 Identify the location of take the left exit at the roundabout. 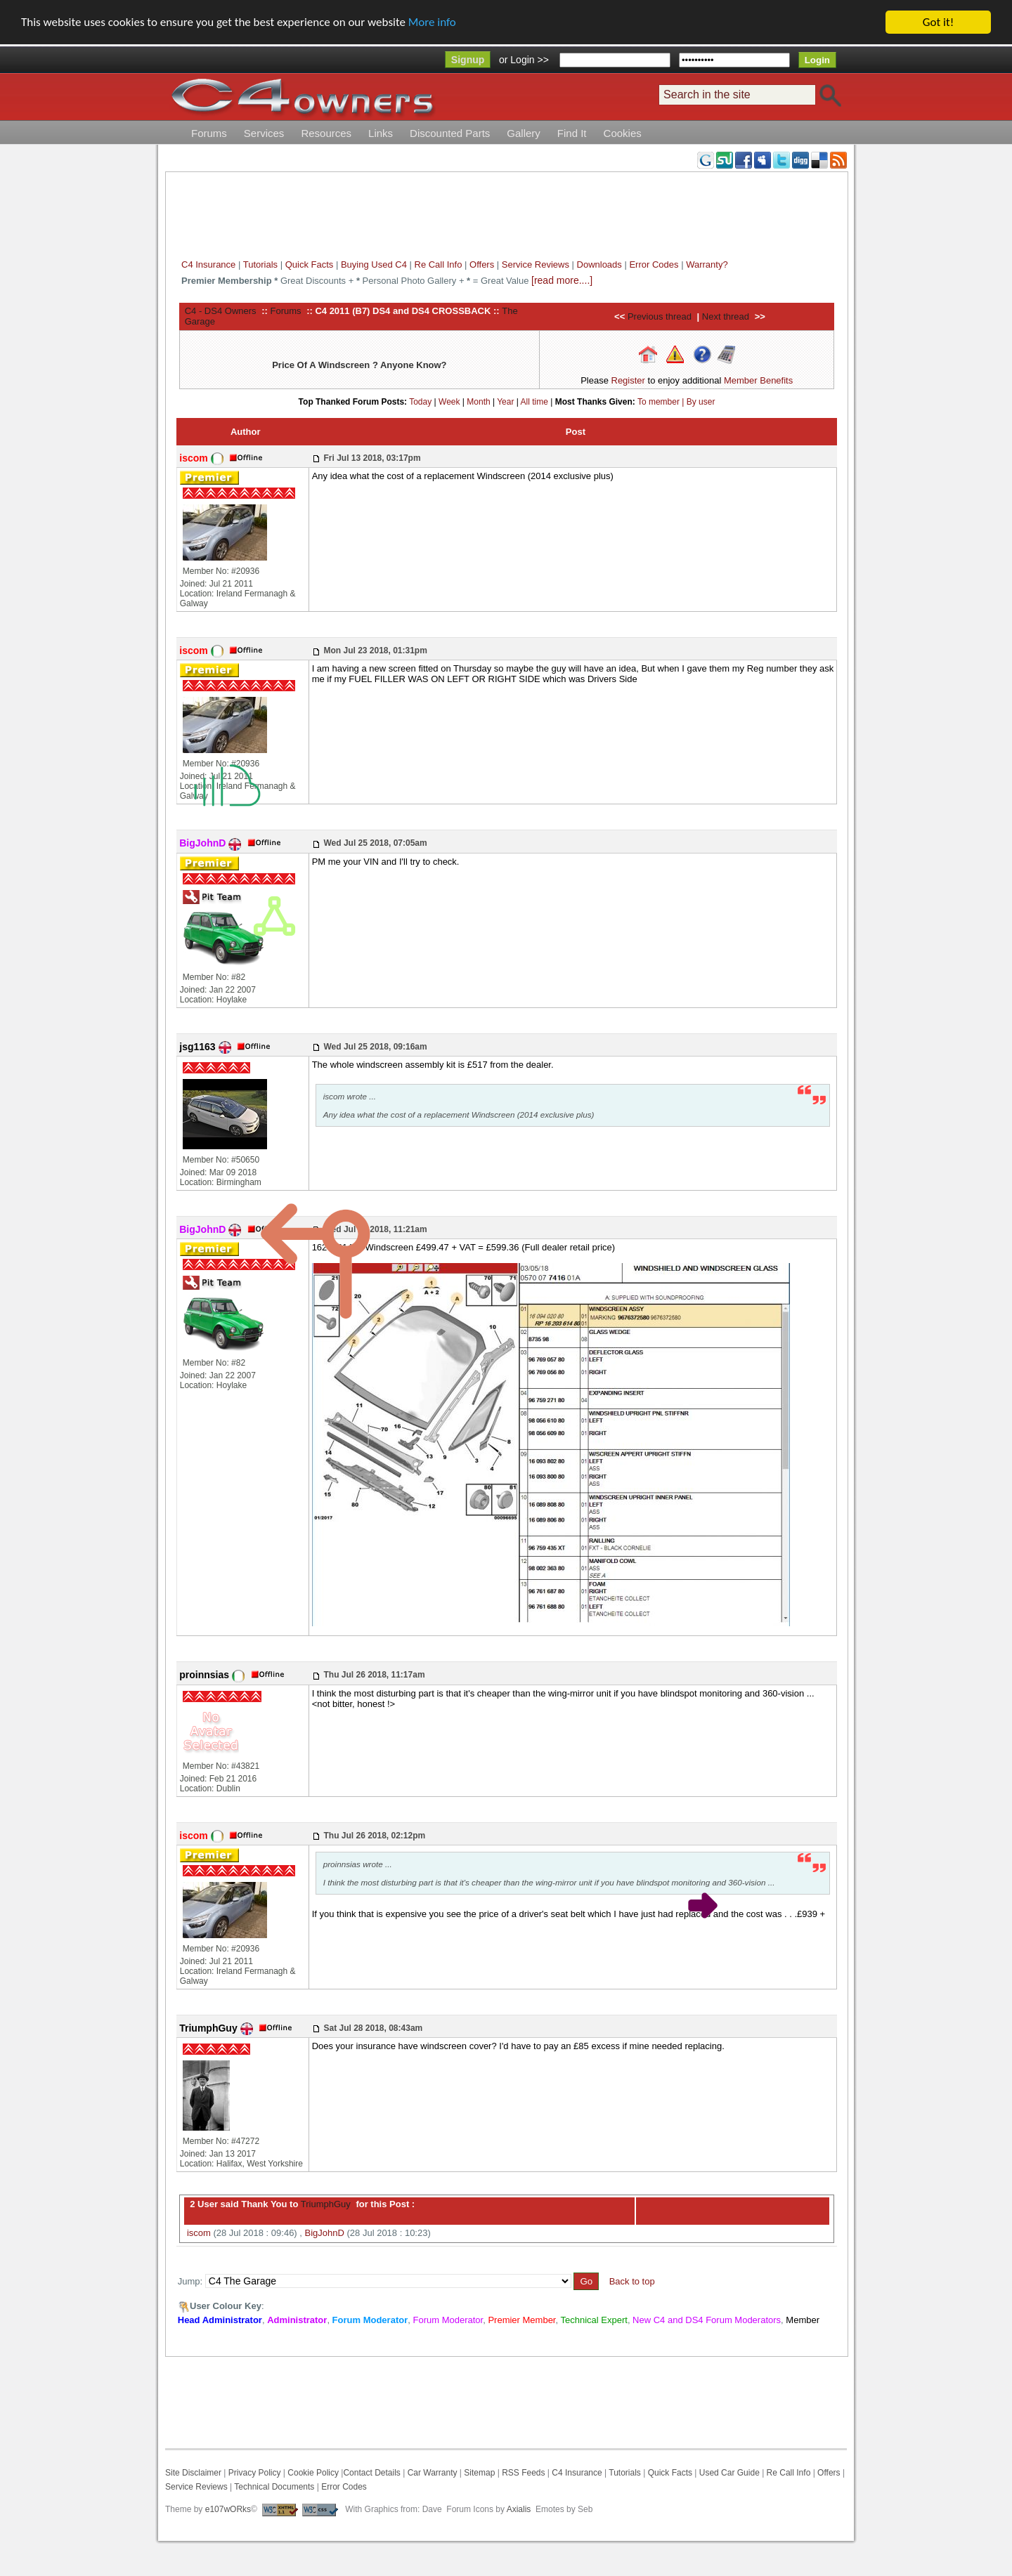
(321, 1264).